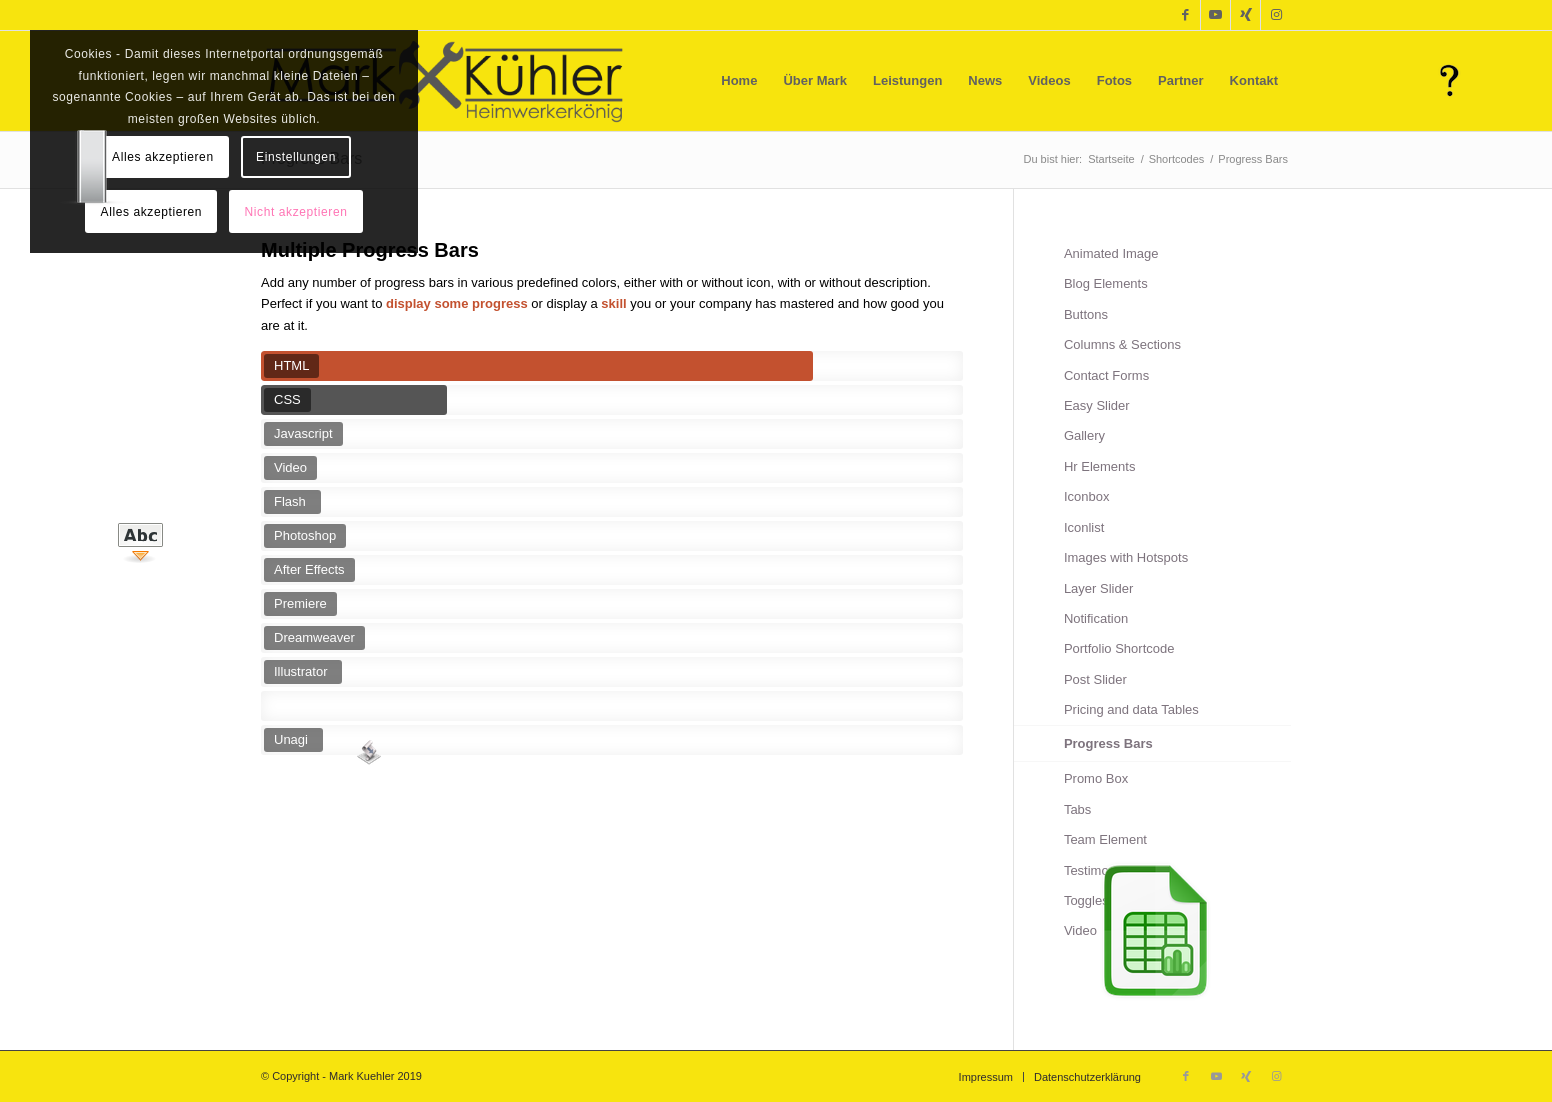 Image resolution: width=1552 pixels, height=1102 pixels. I want to click on iPod nano device connected, so click(92, 168).